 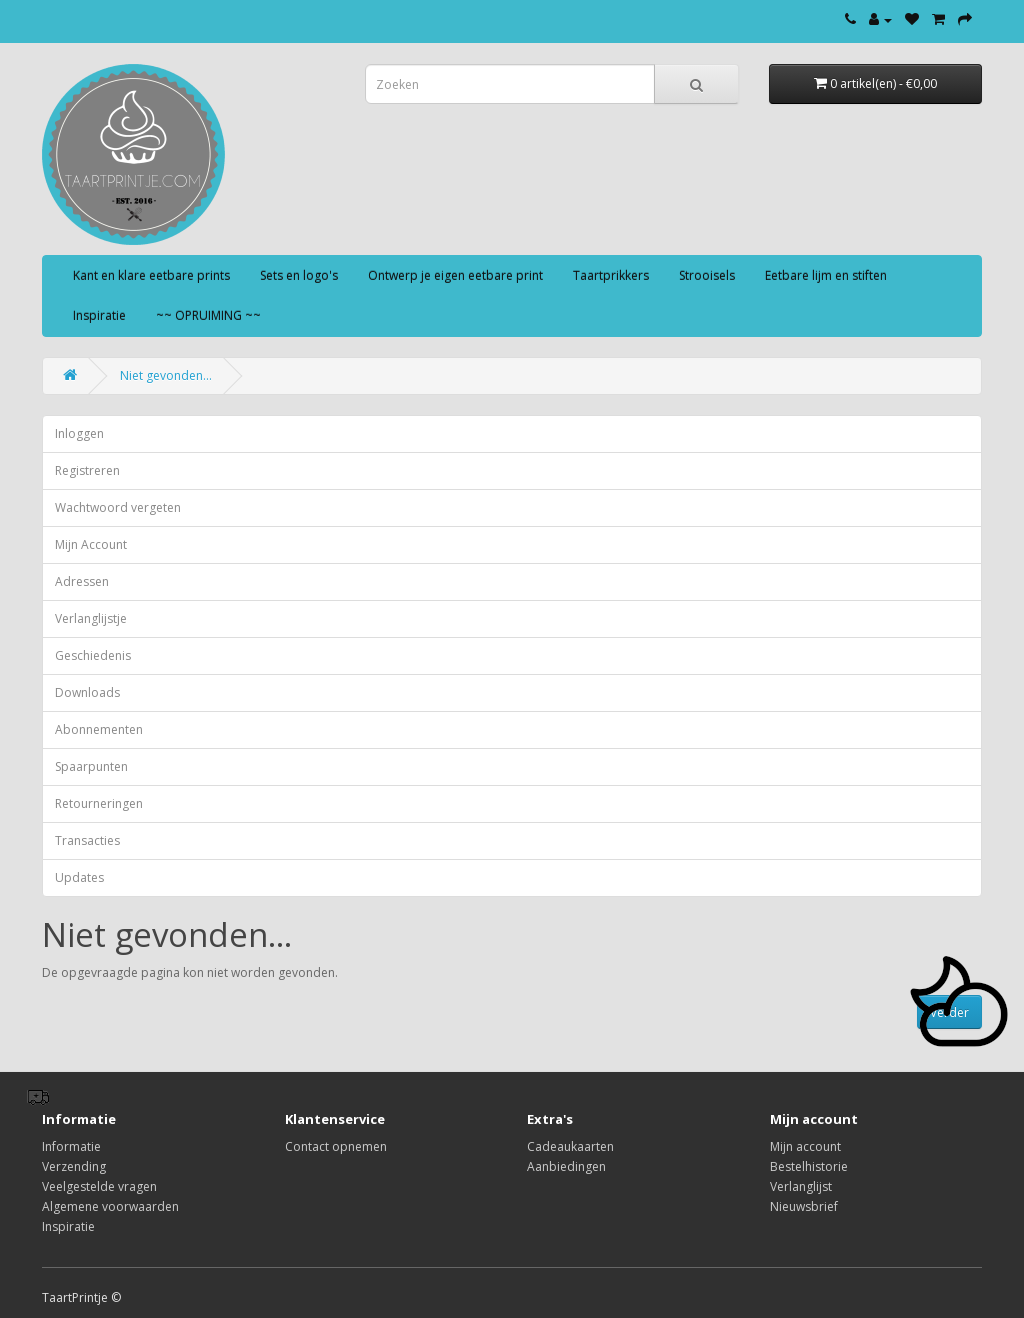 What do you see at coordinates (957, 1006) in the screenshot?
I see `indicates nighttime or evening weather conditions` at bounding box center [957, 1006].